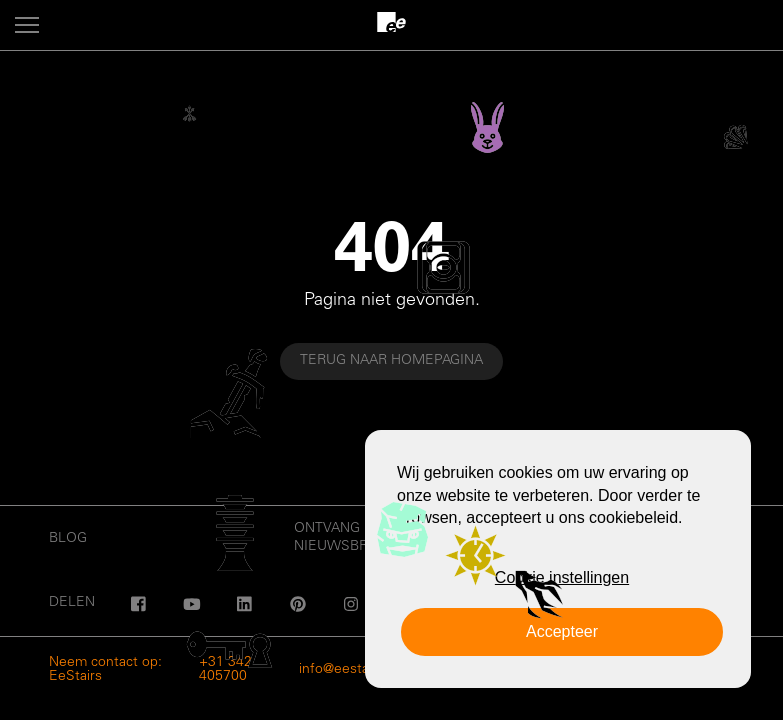  I want to click on select multiple arrows or projectiles, so click(189, 113).